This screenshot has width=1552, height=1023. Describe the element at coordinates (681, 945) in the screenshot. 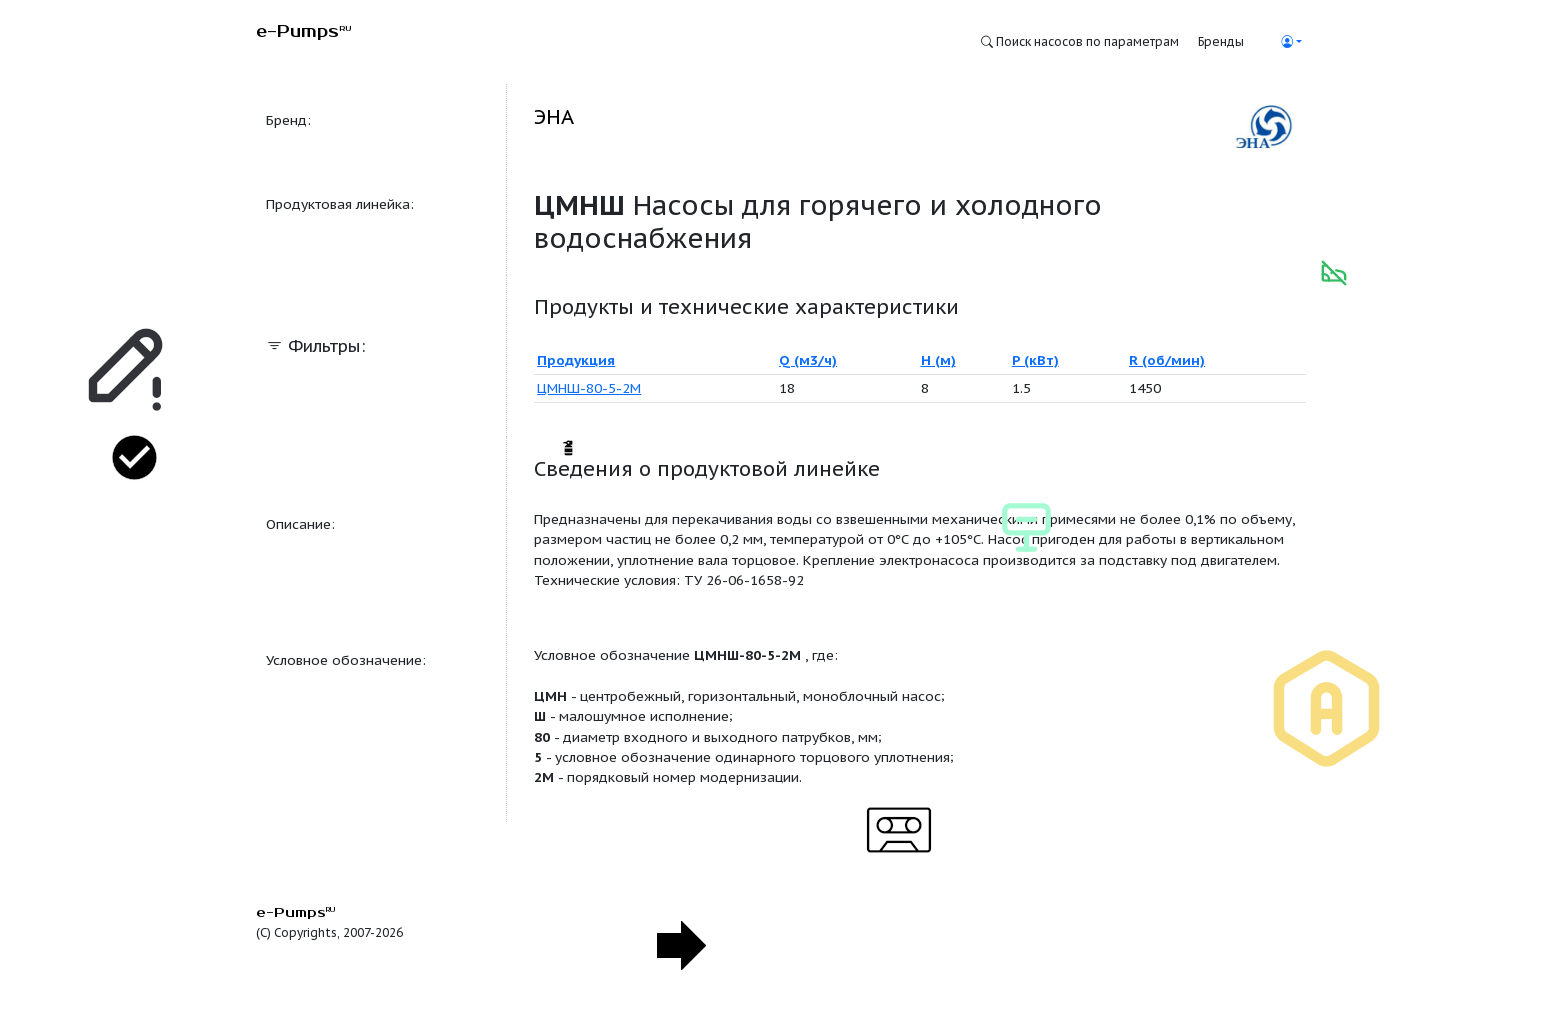

I see `forward an email or message` at that location.